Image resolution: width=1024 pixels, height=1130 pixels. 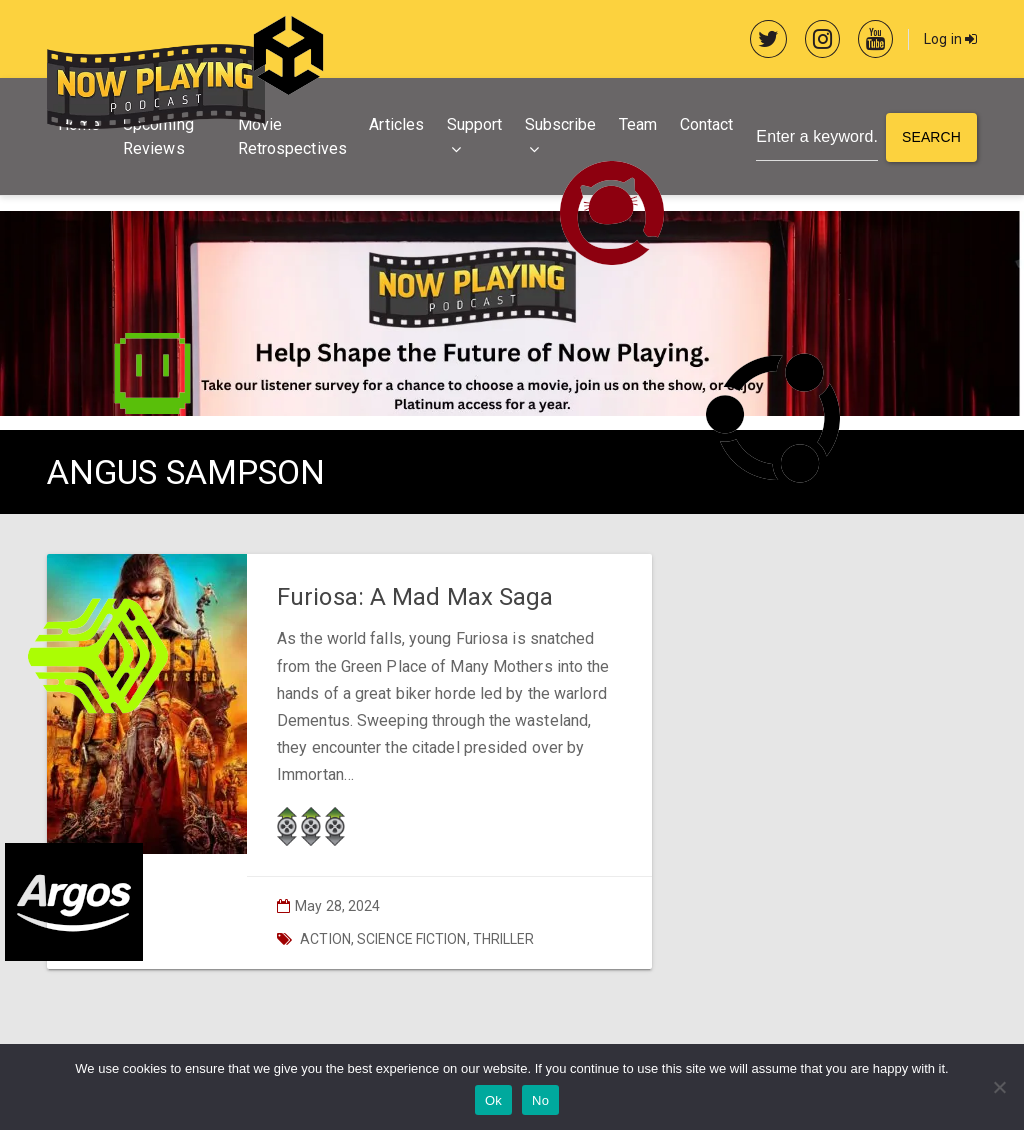 What do you see at coordinates (152, 373) in the screenshot?
I see `open aseprite pixel art editor` at bounding box center [152, 373].